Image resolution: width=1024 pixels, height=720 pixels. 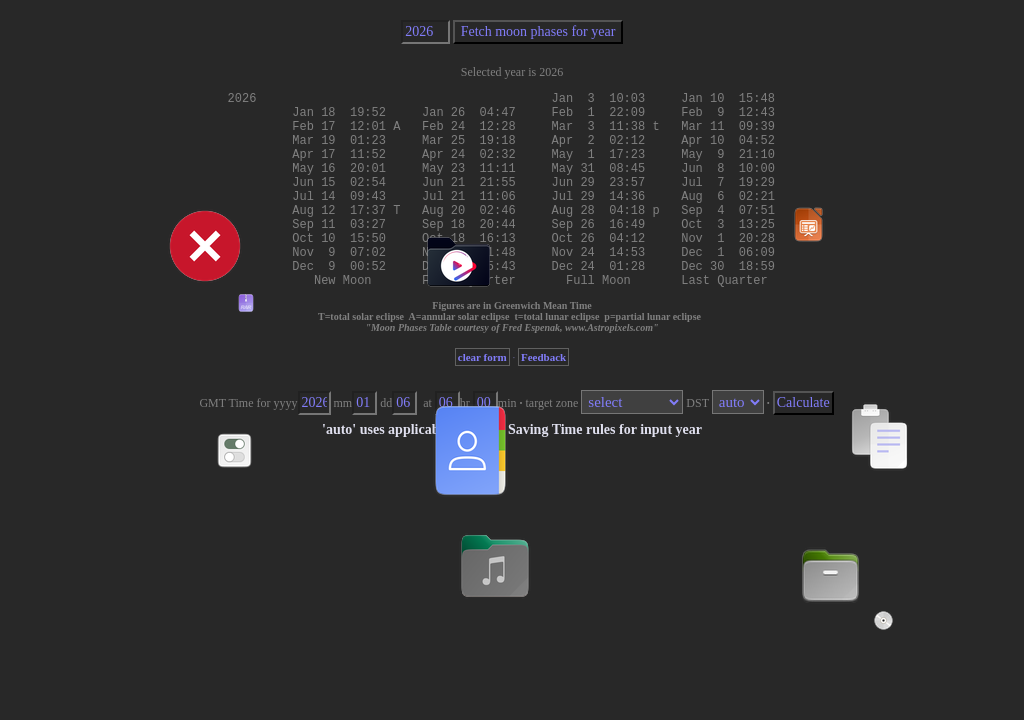 I want to click on open the file manager, so click(x=830, y=575).